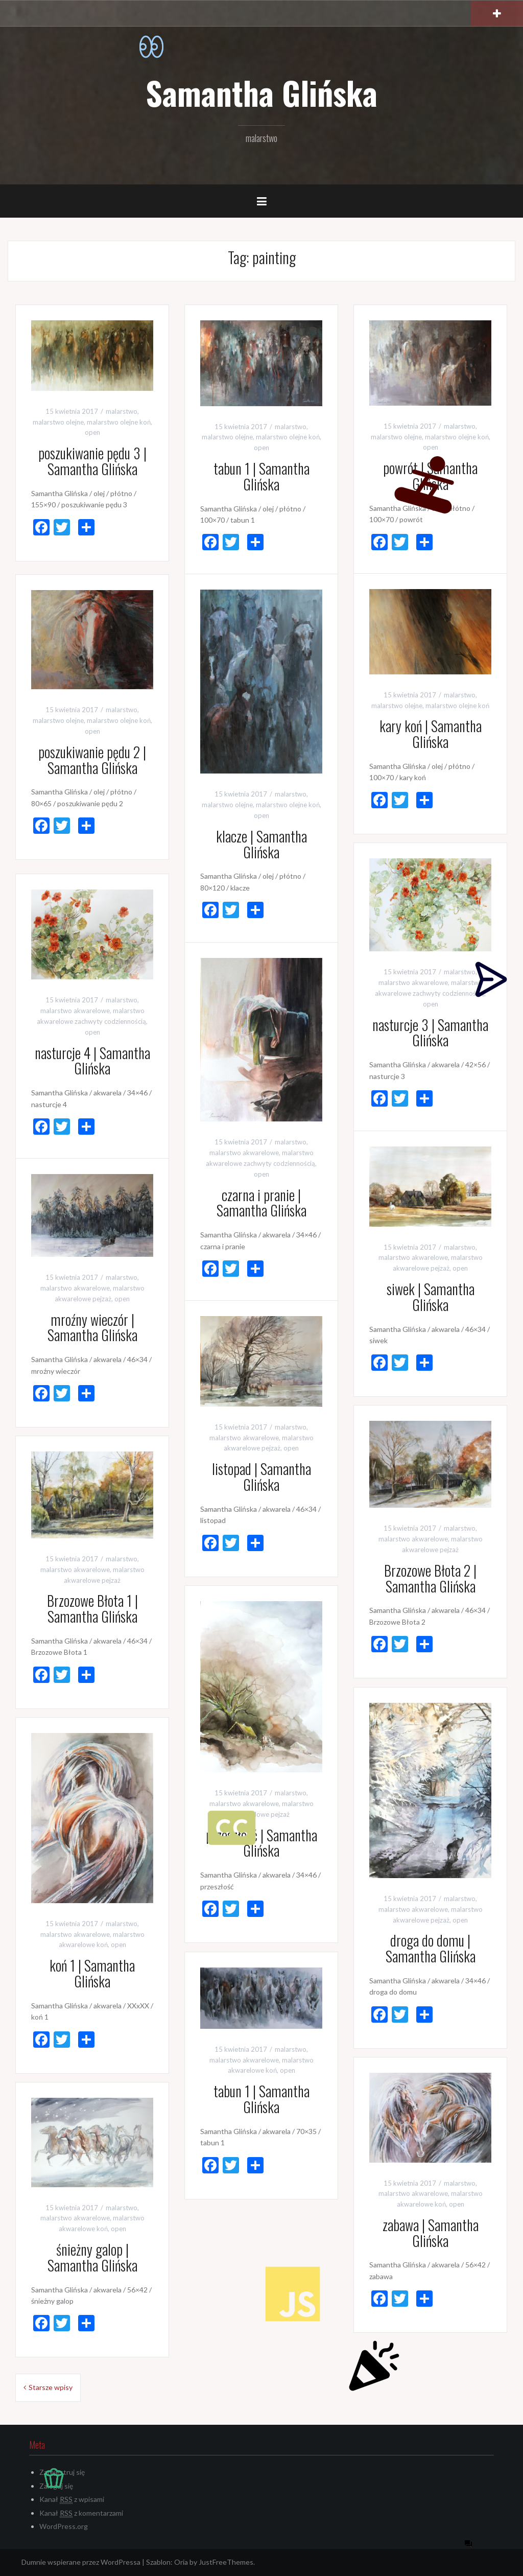 The width and height of the screenshot is (523, 2576). I want to click on indicates javascript programming language, so click(293, 2294).